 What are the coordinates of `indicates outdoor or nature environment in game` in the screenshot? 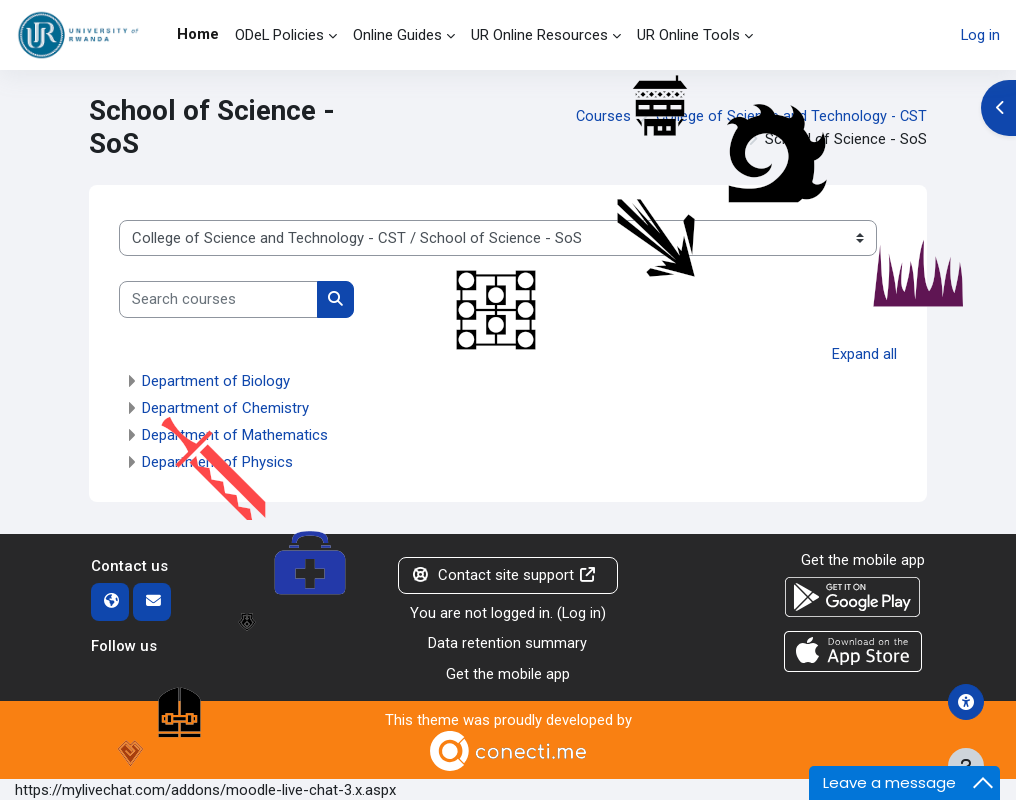 It's located at (918, 262).